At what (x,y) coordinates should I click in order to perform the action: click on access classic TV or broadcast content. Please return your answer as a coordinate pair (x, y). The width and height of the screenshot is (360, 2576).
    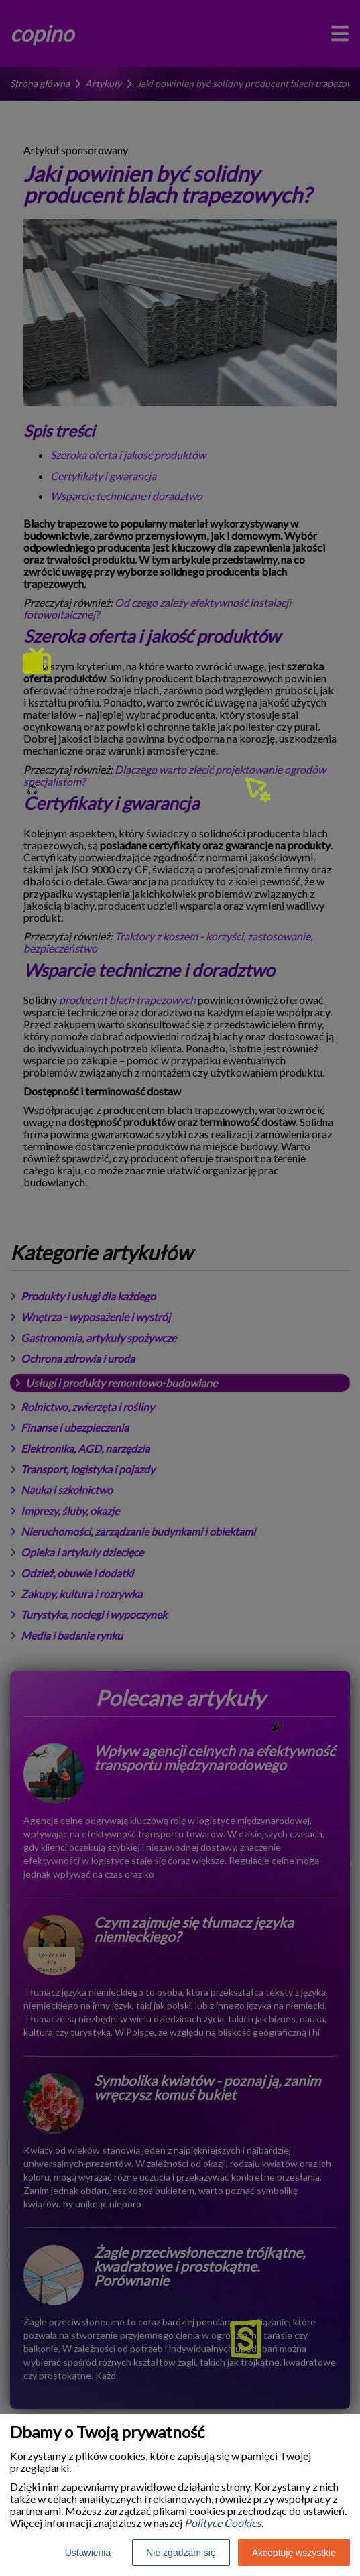
    Looking at the image, I should click on (37, 662).